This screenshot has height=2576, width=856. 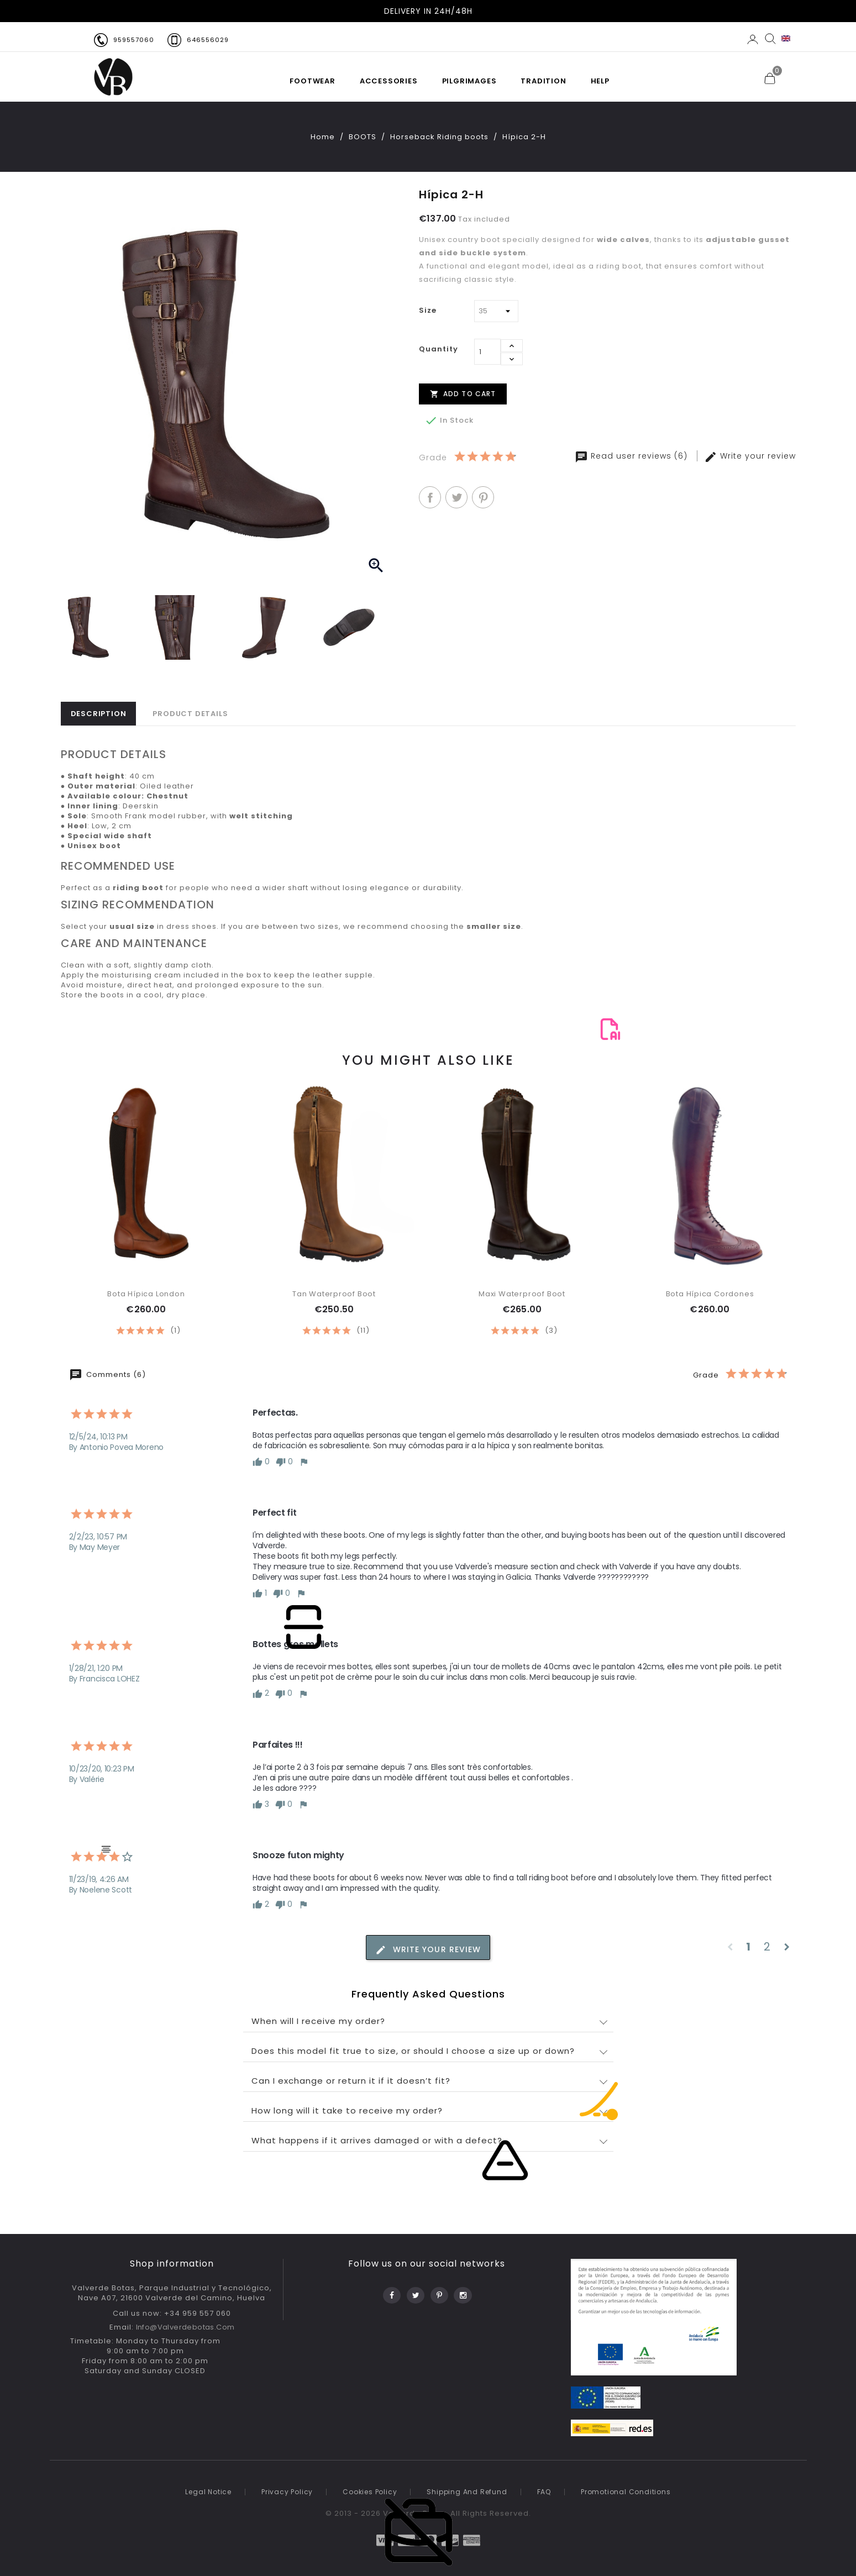 I want to click on open an AI-generated document, so click(x=609, y=1029).